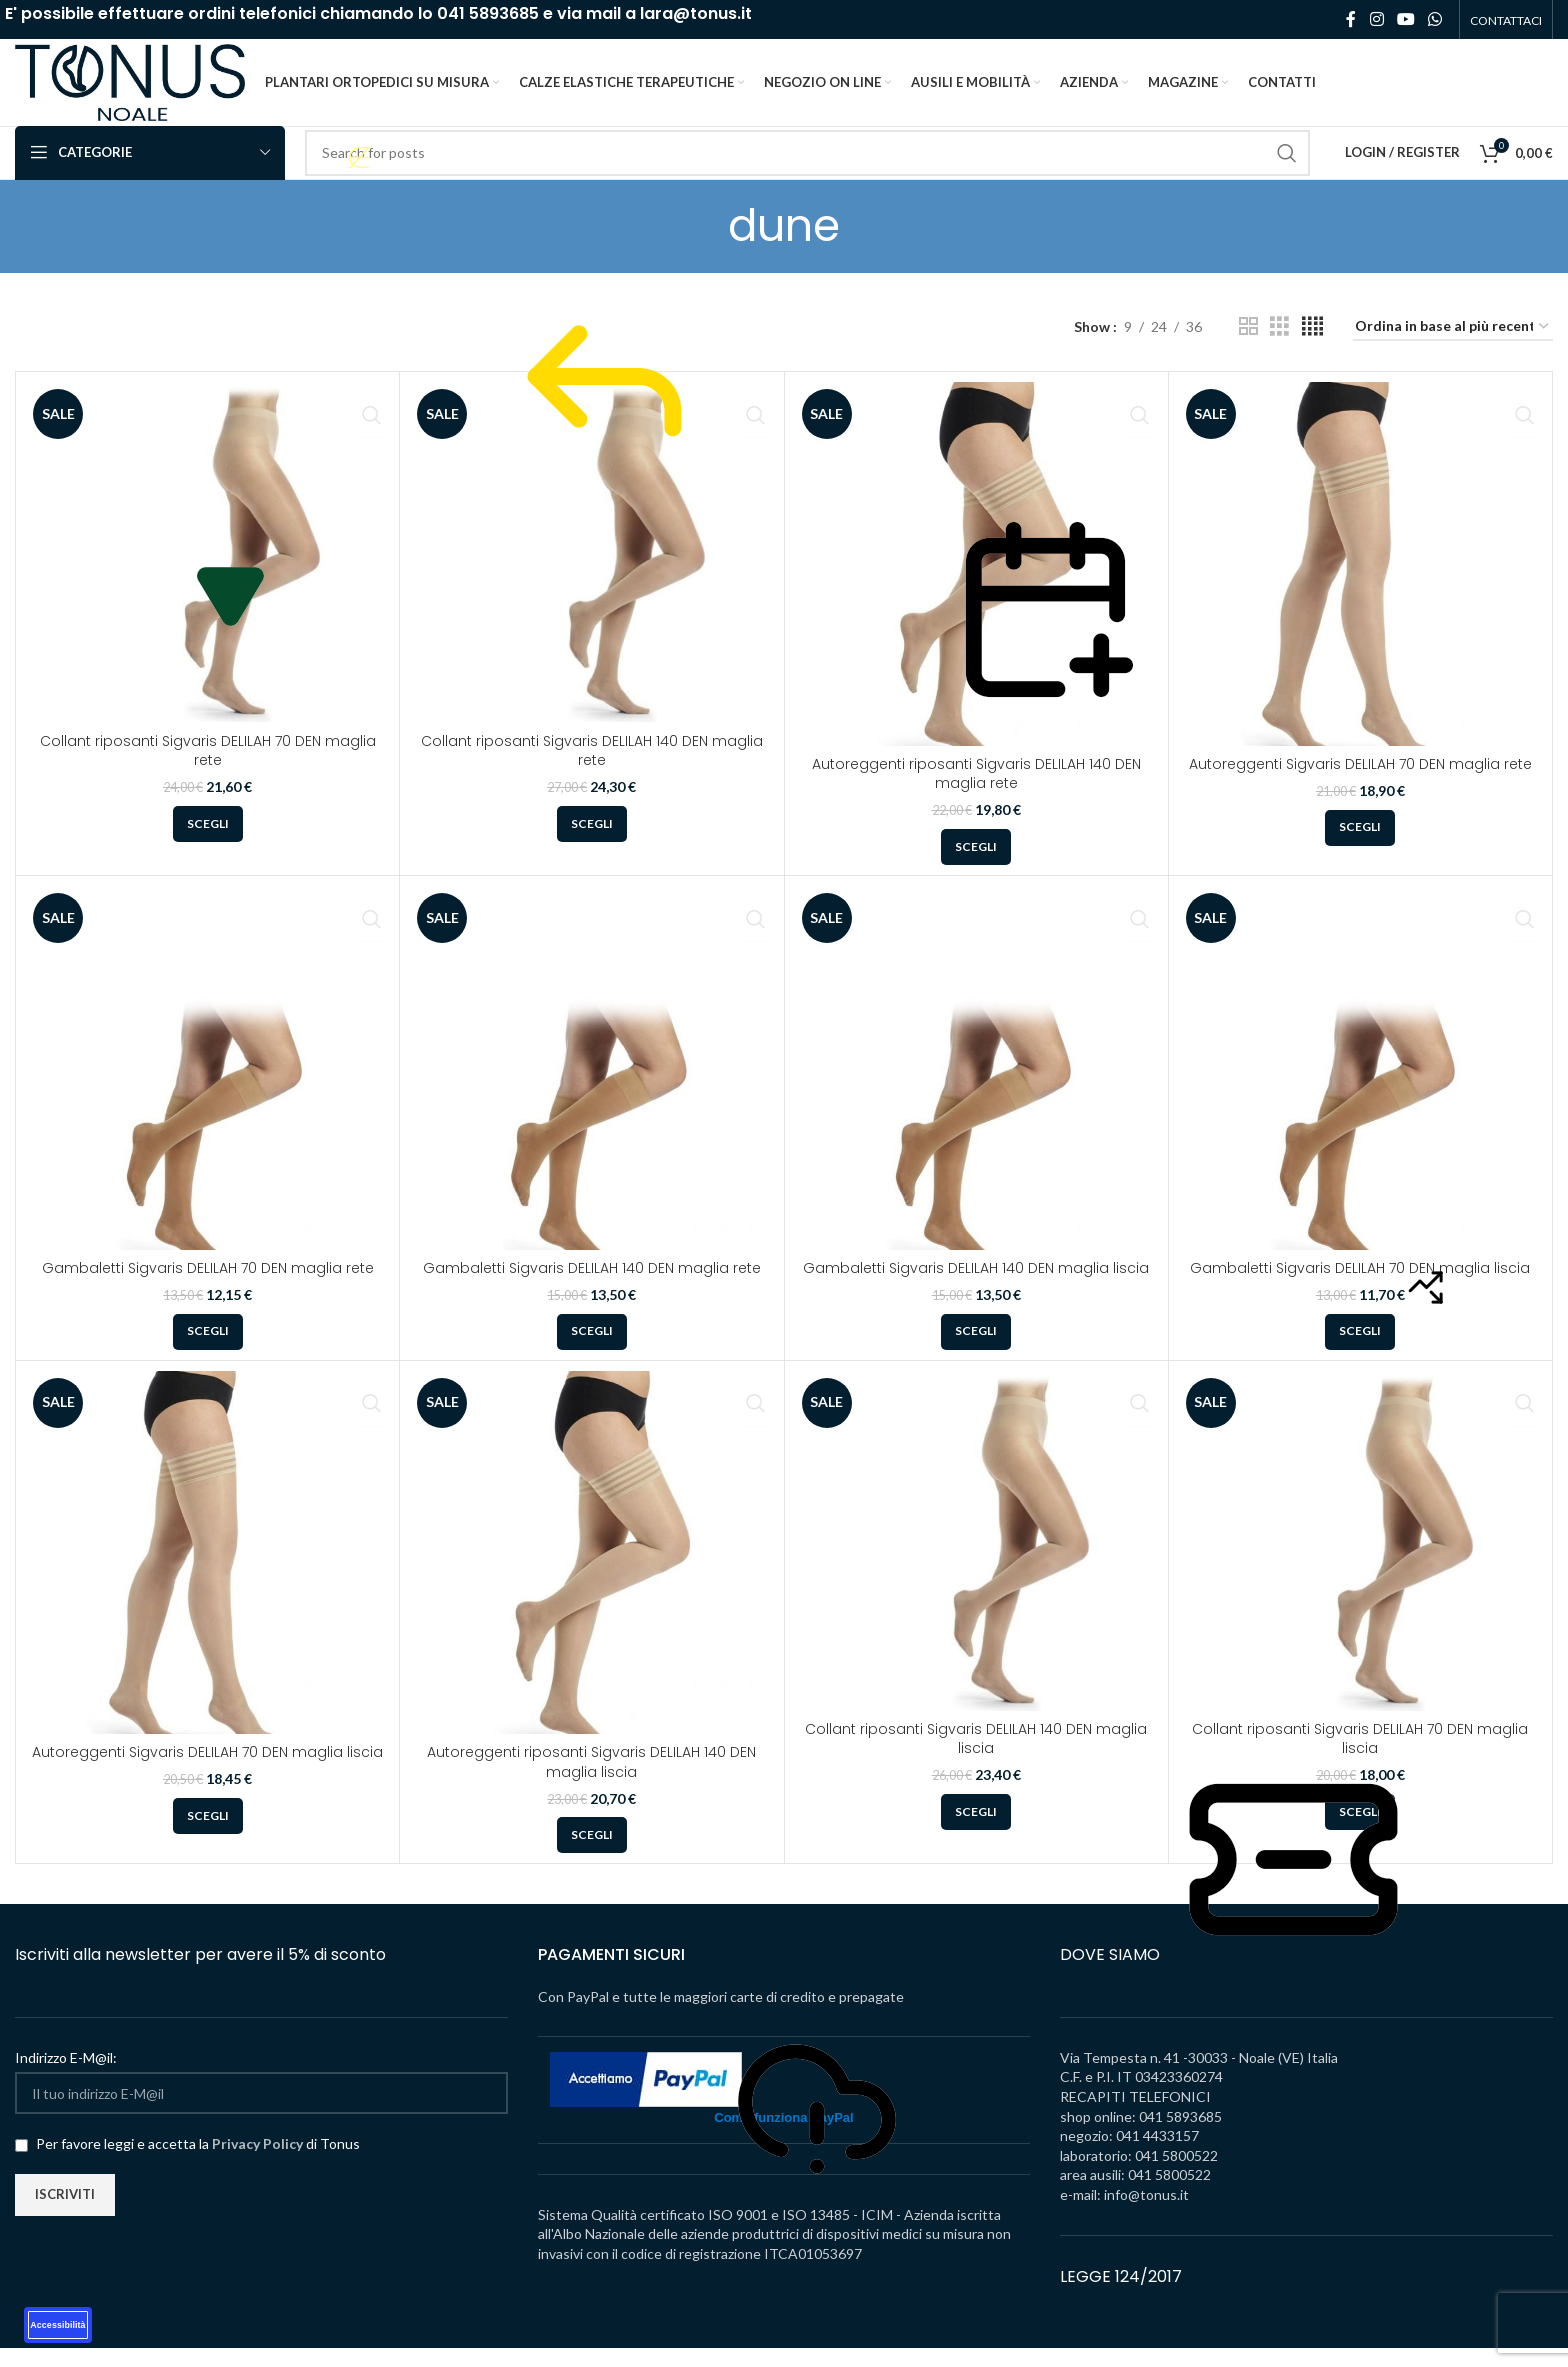 The image size is (1568, 2367). Describe the element at coordinates (1293, 1859) in the screenshot. I see `remove a ticket from your collection` at that location.